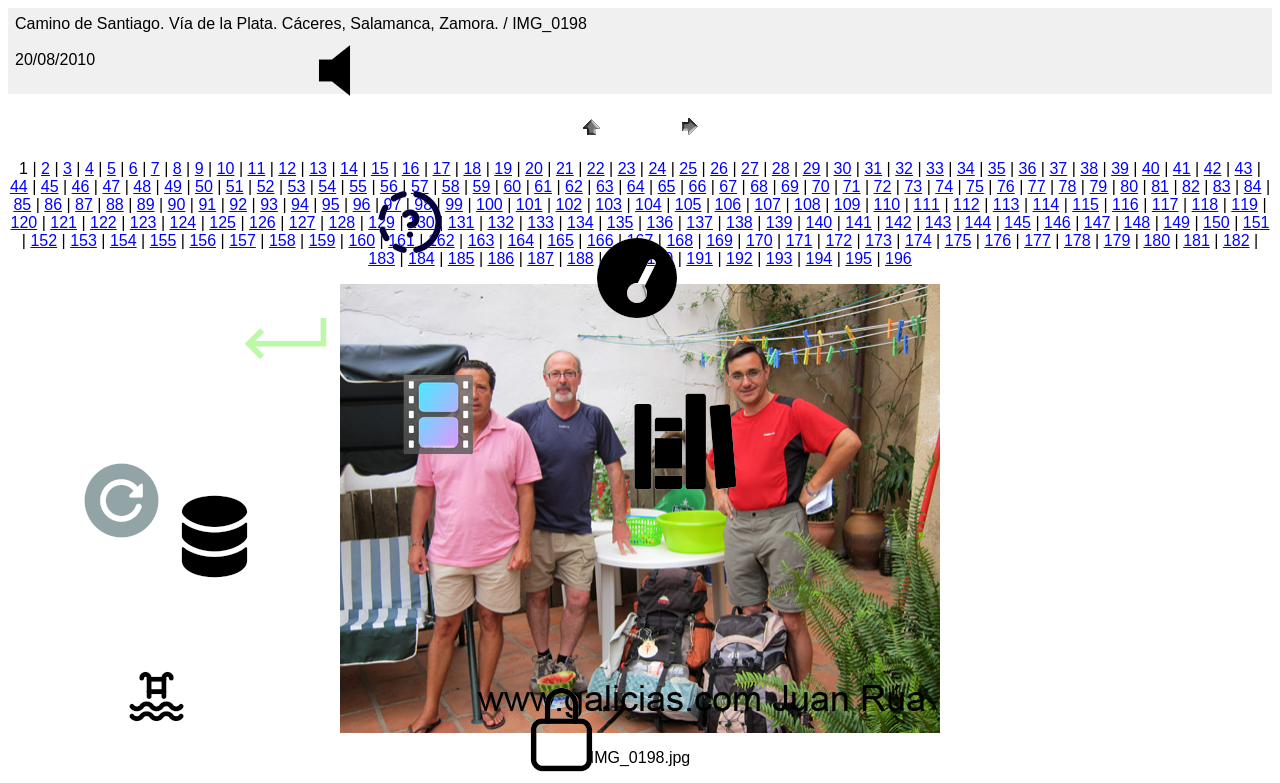  What do you see at coordinates (561, 729) in the screenshot?
I see `indicates a locked or secured item` at bounding box center [561, 729].